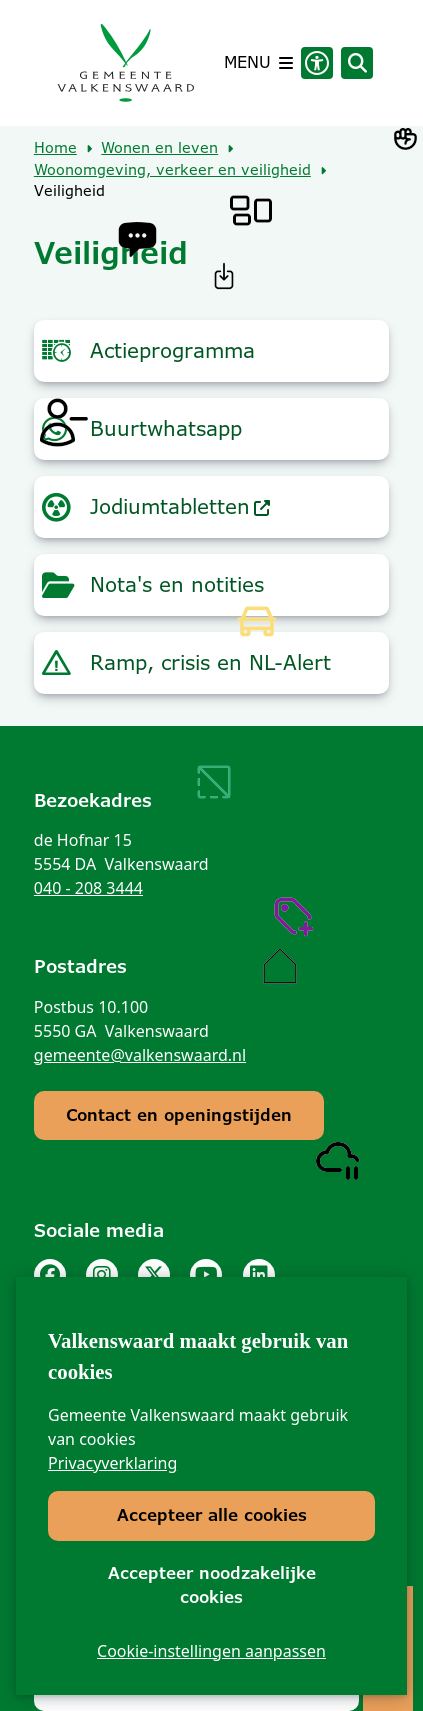 This screenshot has width=423, height=1711. What do you see at coordinates (61, 422) in the screenshot?
I see `remove a user or contact` at bounding box center [61, 422].